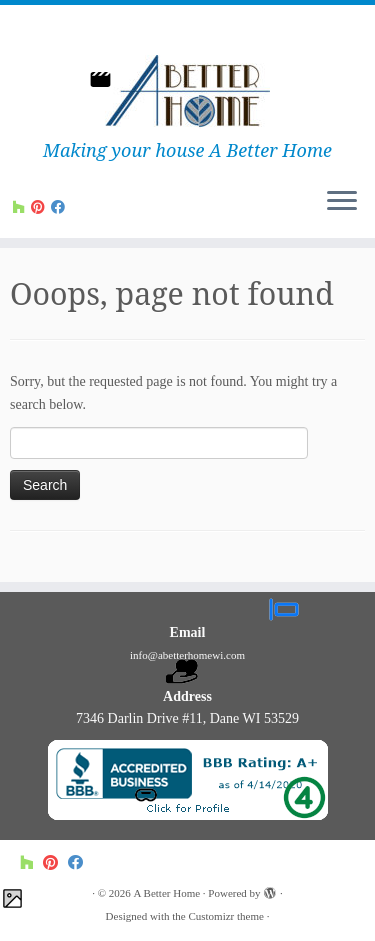  What do you see at coordinates (304, 797) in the screenshot?
I see `indicates step four in a multi-step process` at bounding box center [304, 797].